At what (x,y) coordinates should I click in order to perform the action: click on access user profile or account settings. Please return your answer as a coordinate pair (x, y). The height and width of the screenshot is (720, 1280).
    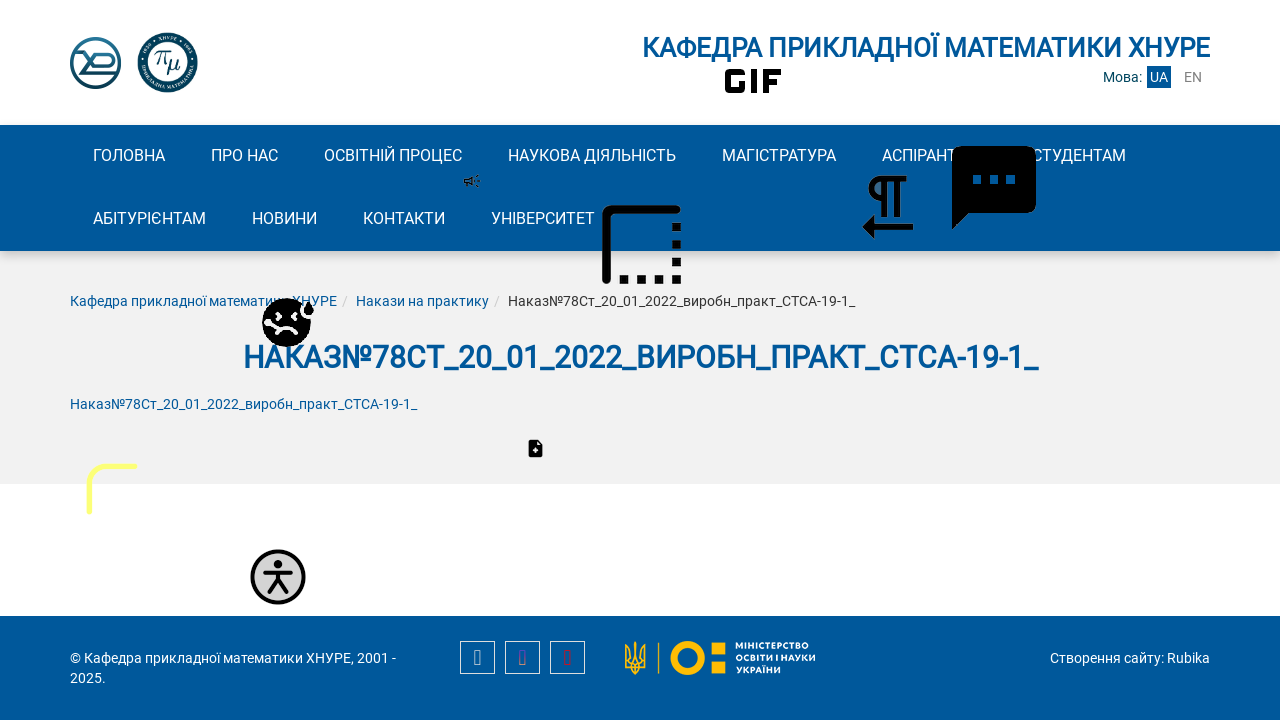
    Looking at the image, I should click on (278, 577).